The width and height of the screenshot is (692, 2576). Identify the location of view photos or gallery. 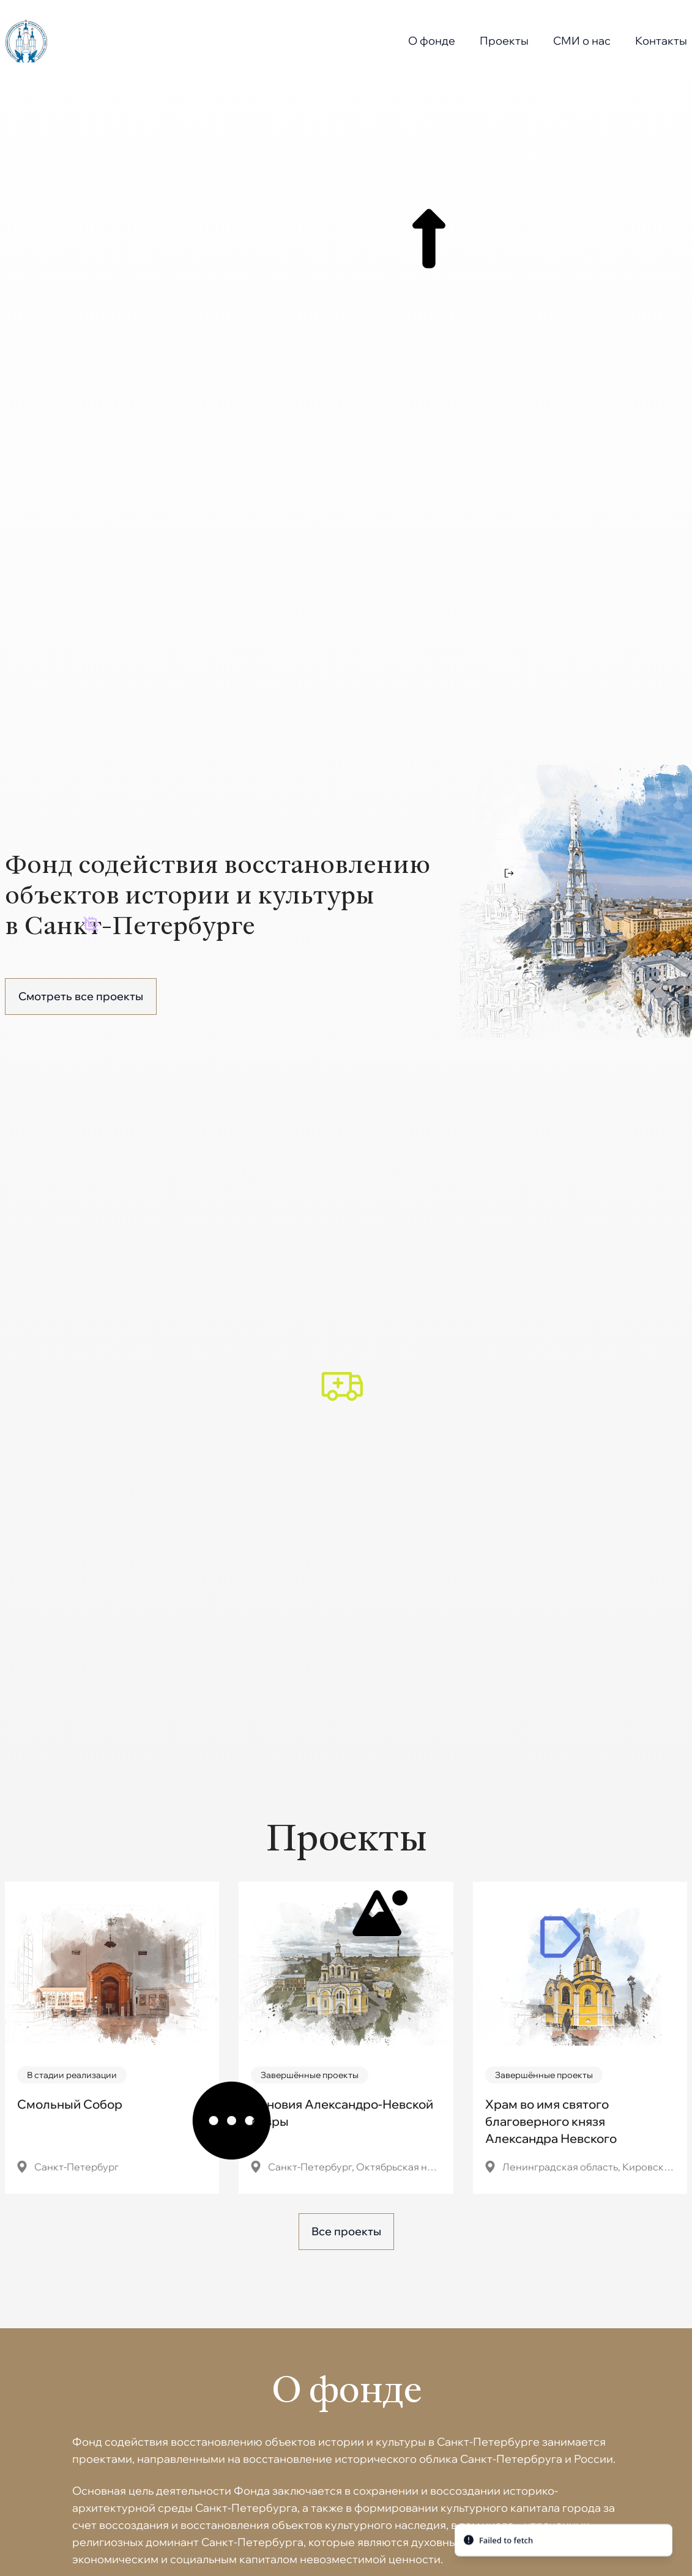
(380, 1915).